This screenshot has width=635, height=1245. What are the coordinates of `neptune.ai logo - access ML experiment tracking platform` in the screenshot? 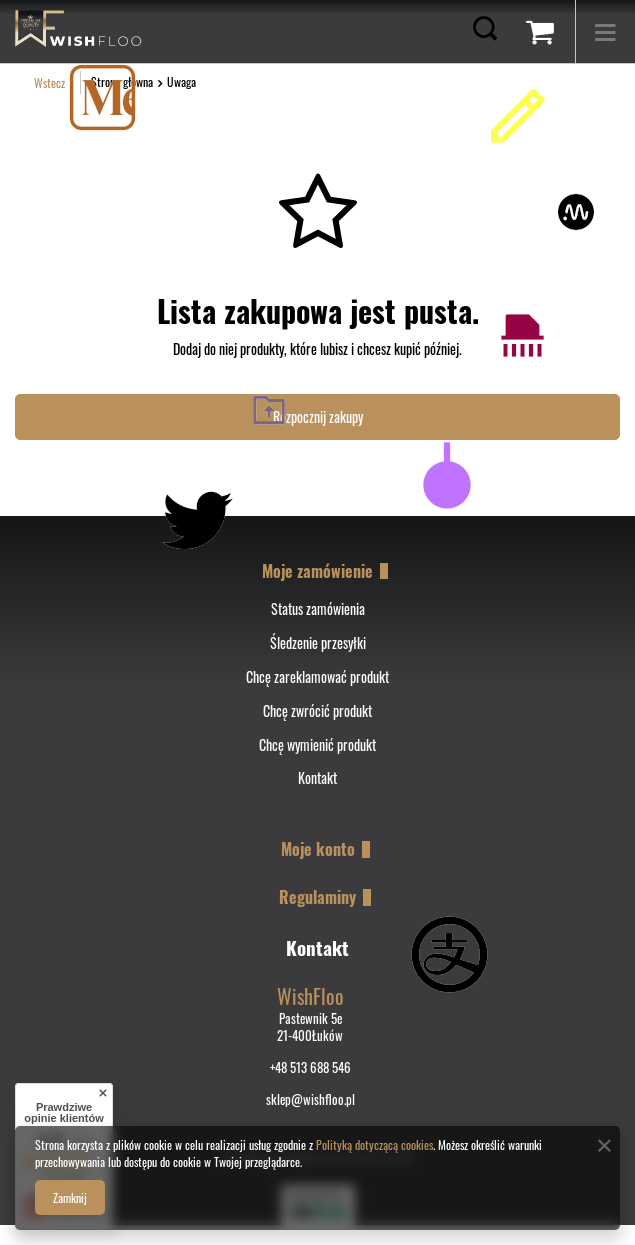 It's located at (576, 212).